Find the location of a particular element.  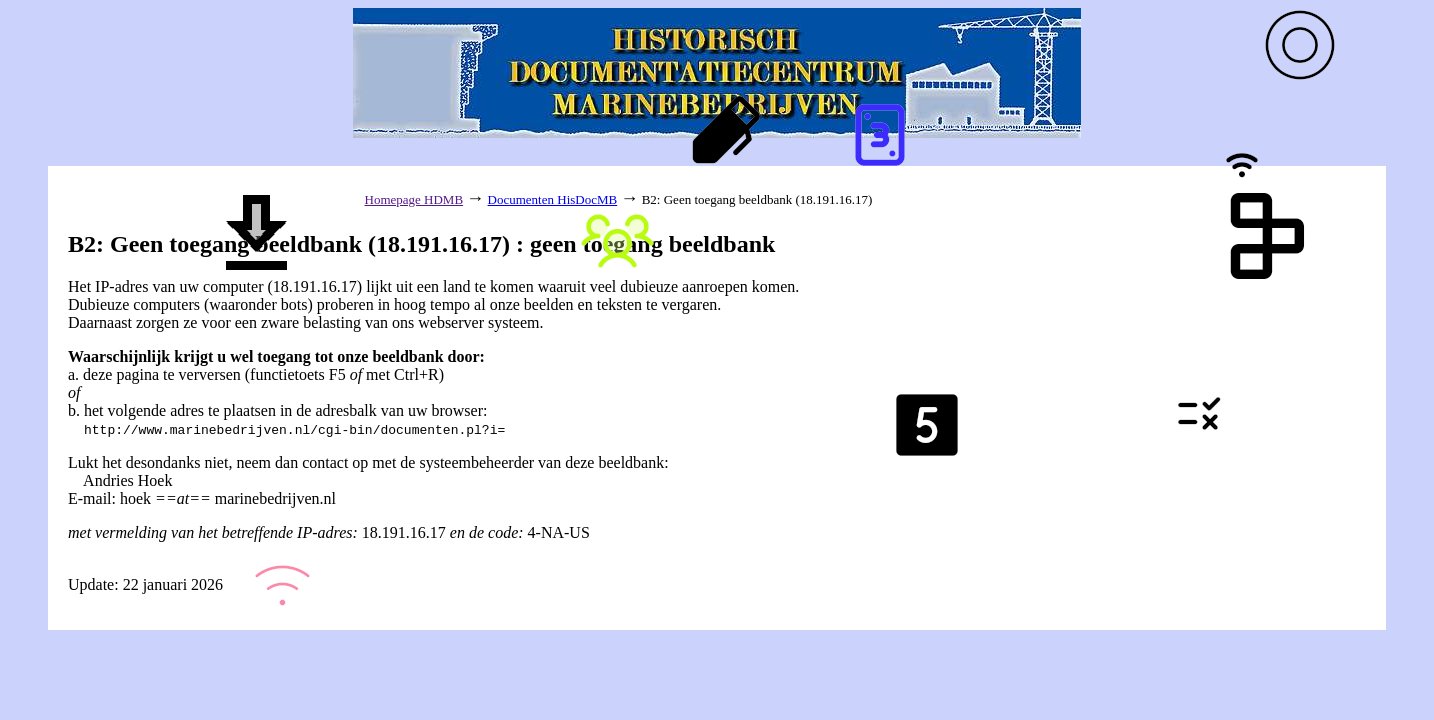

indicates moderate wifi signal strength is located at coordinates (282, 575).